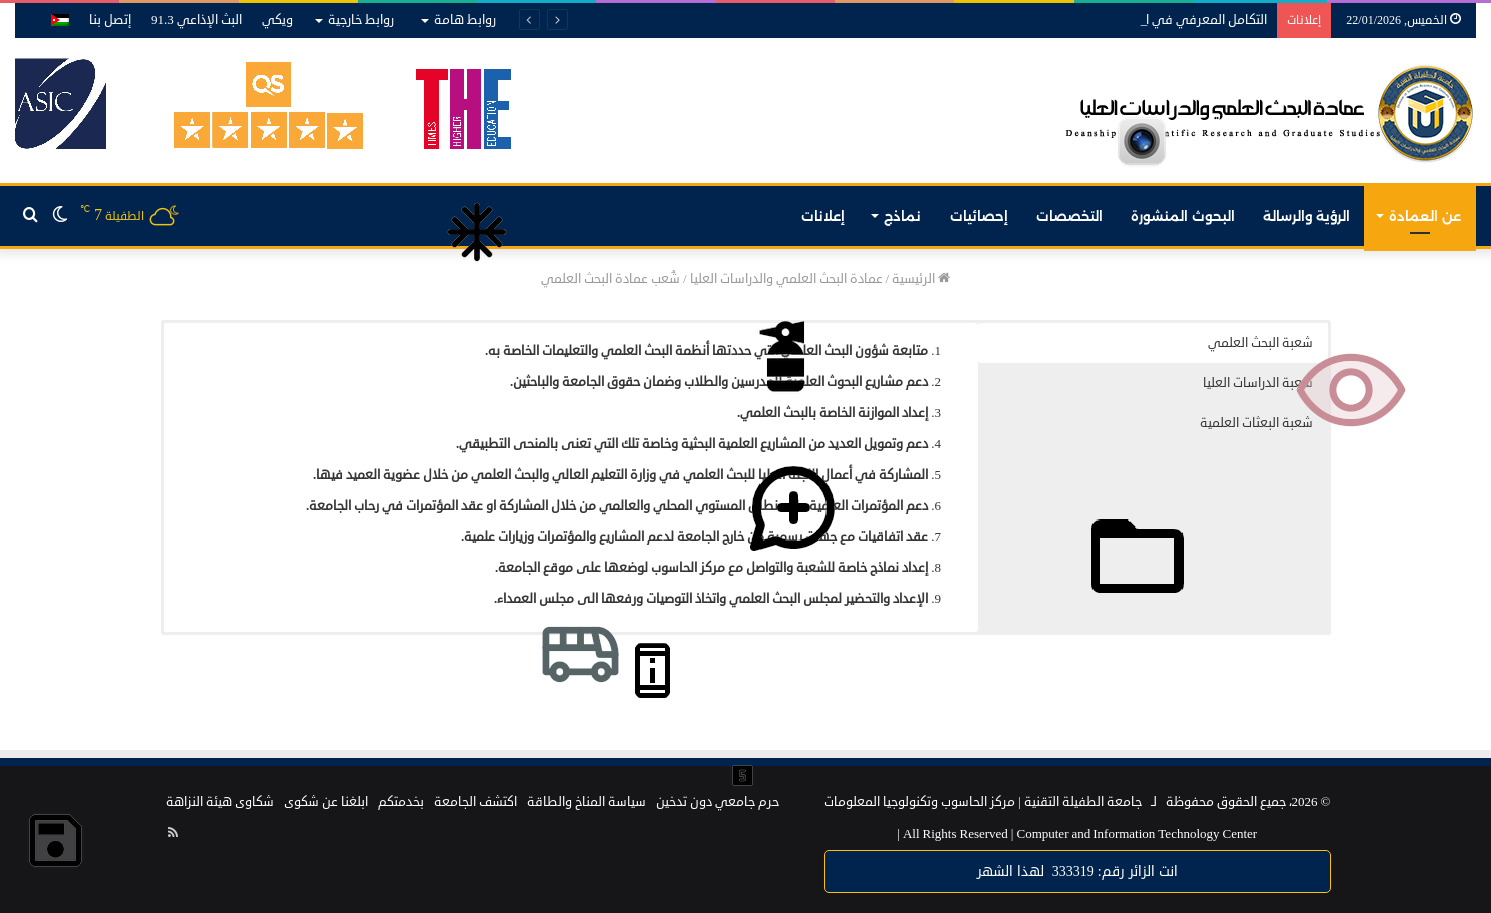  What do you see at coordinates (1142, 141) in the screenshot?
I see `open camera app` at bounding box center [1142, 141].